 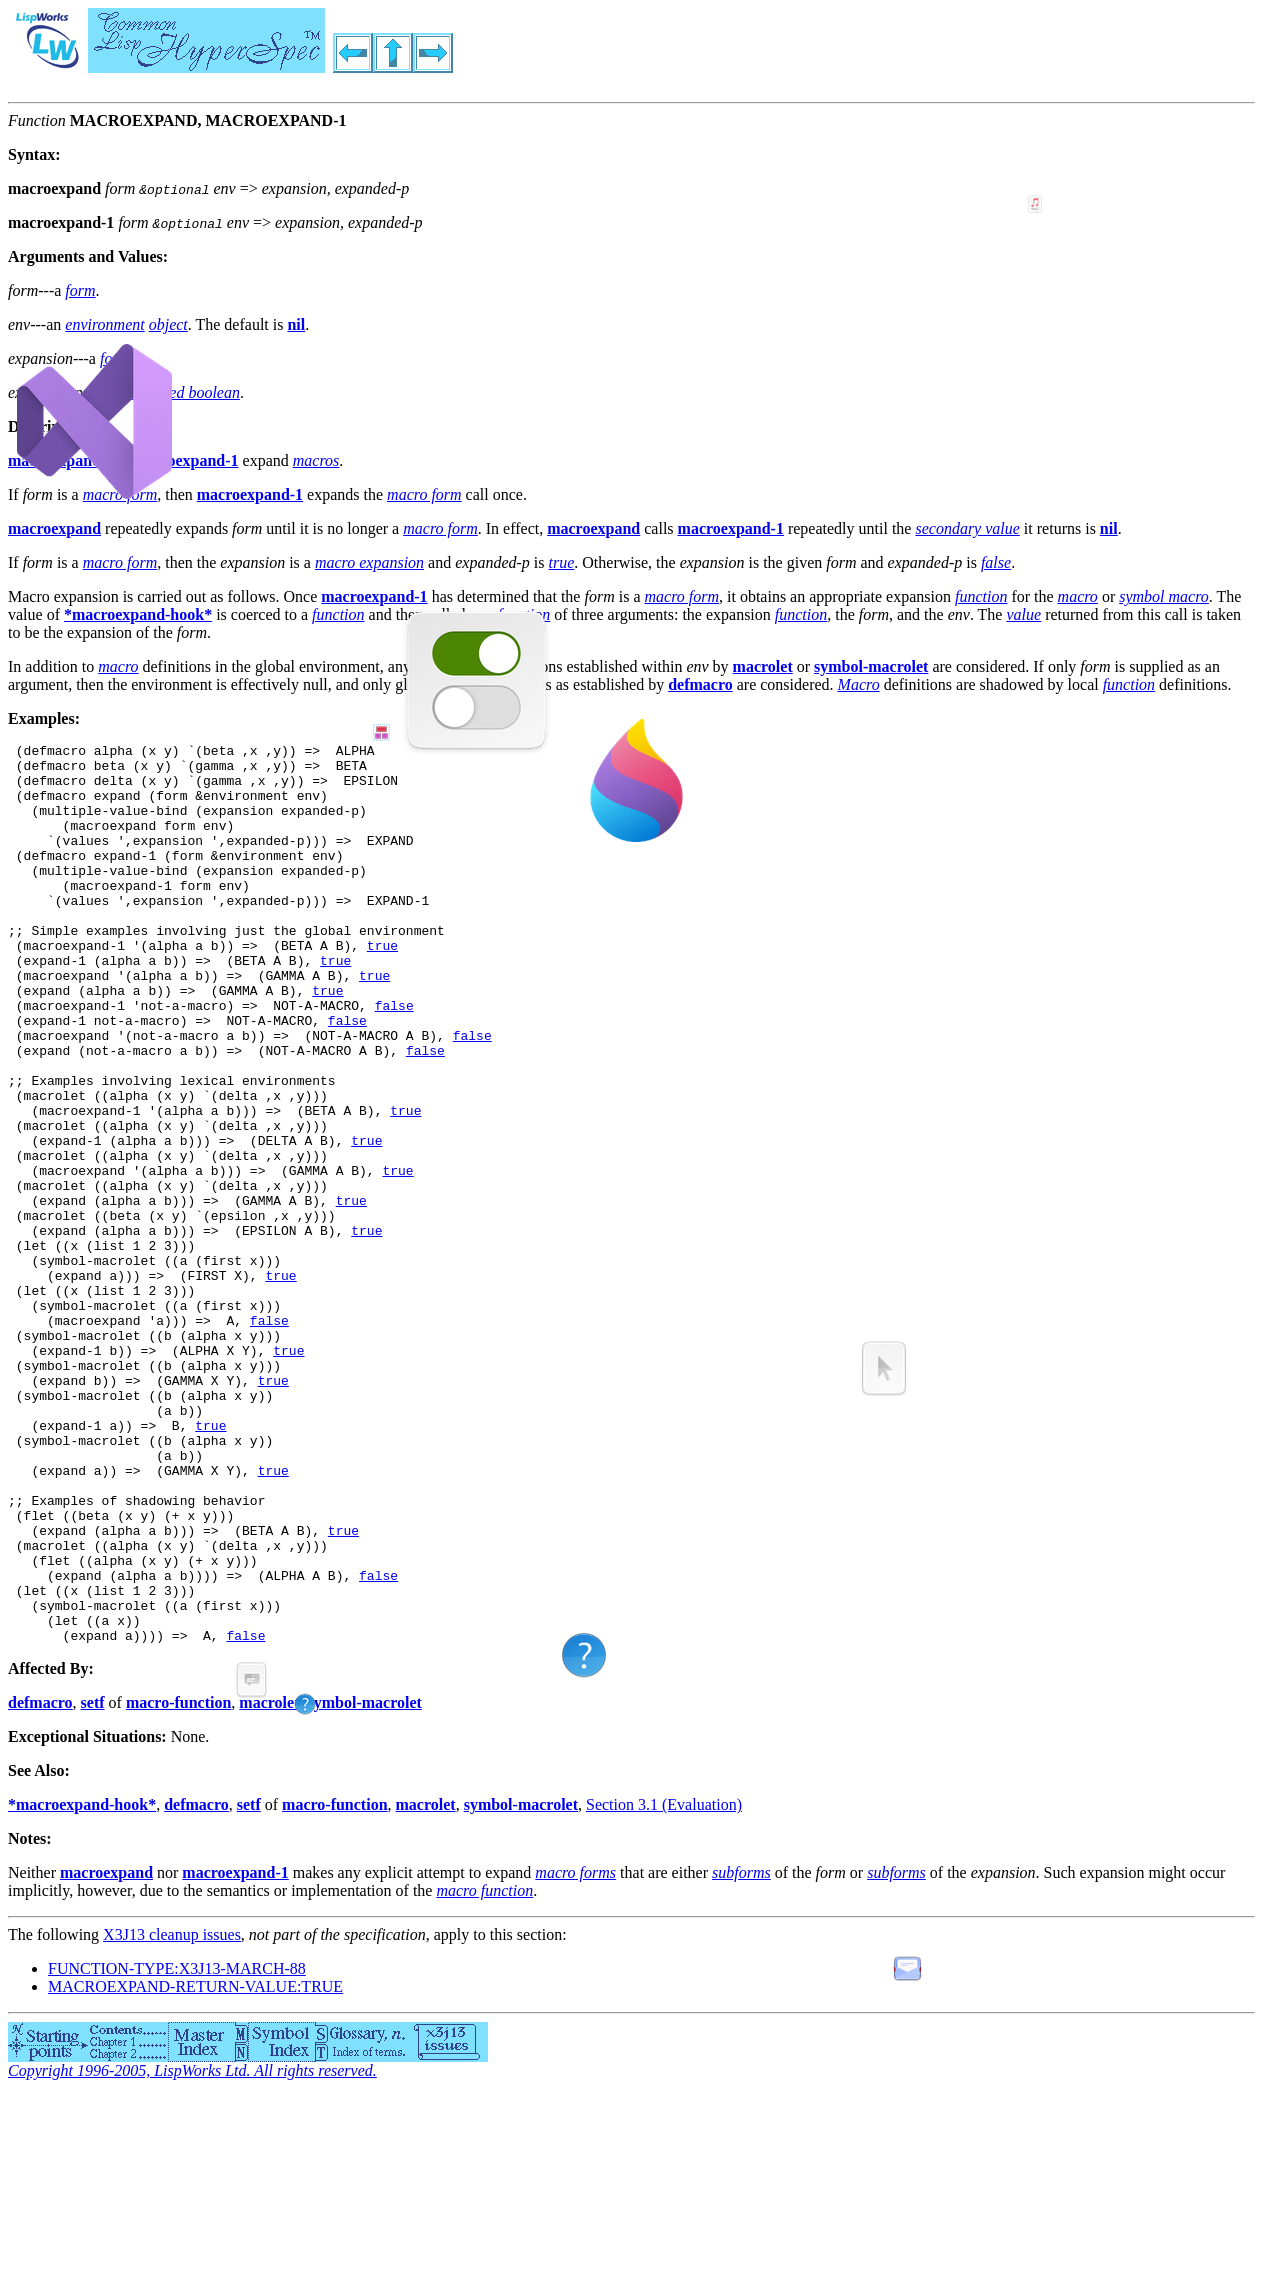 What do you see at coordinates (584, 1655) in the screenshot?
I see `open the help center or documentation` at bounding box center [584, 1655].